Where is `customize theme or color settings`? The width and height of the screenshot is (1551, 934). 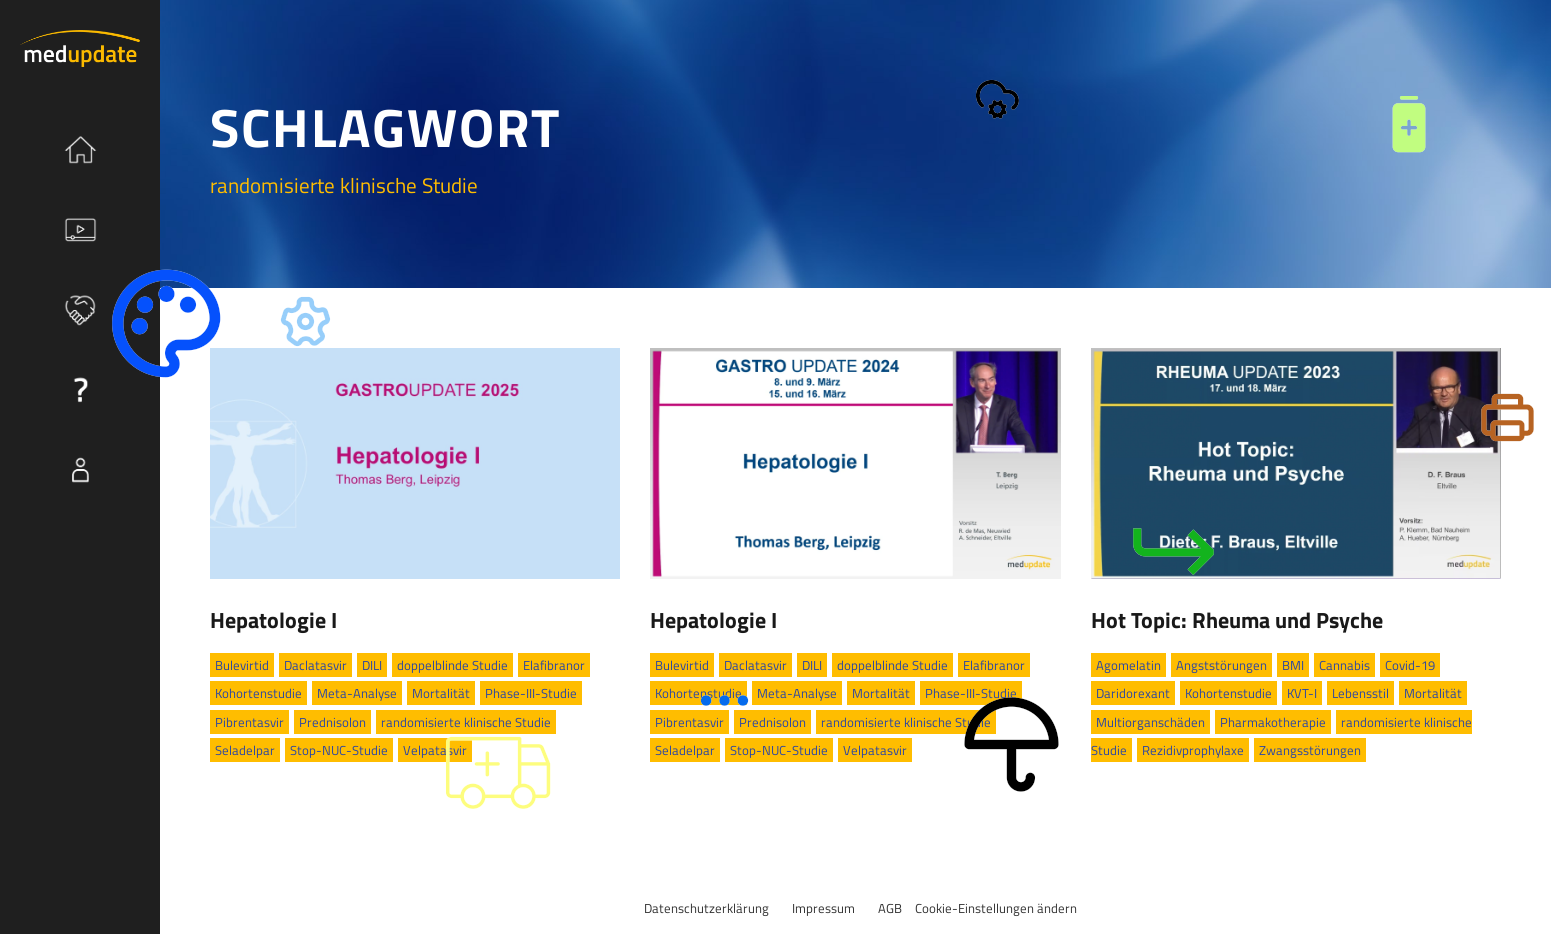
customize theme or color settings is located at coordinates (166, 323).